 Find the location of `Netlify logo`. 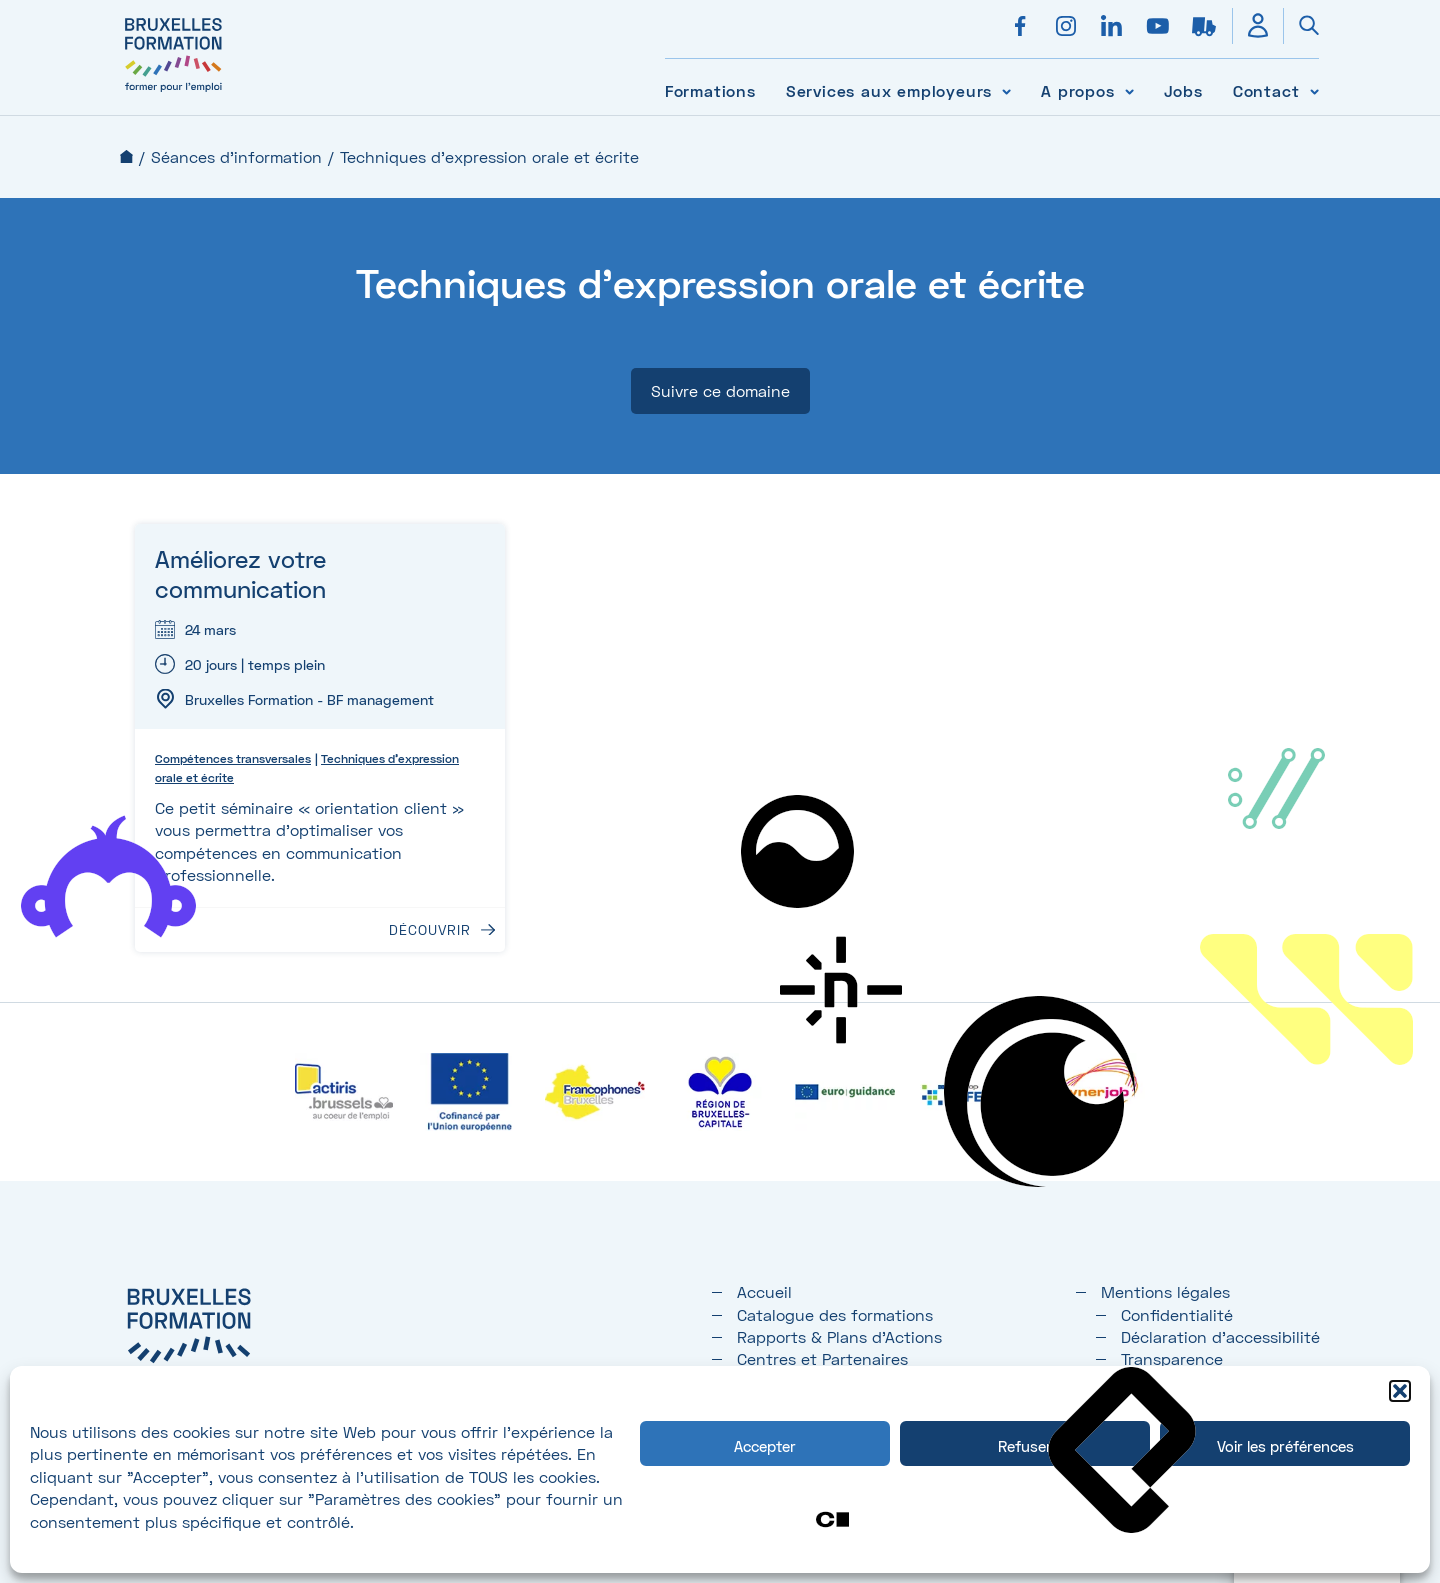

Netlify logo is located at coordinates (841, 990).